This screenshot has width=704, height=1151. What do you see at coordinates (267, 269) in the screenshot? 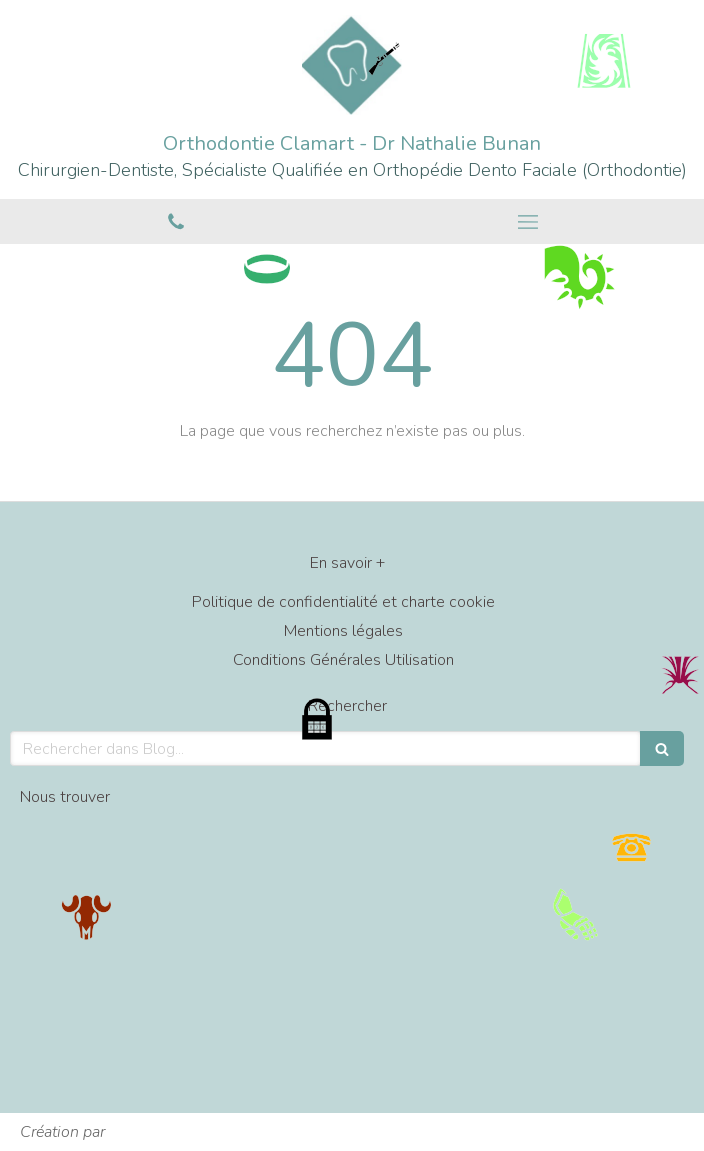
I see `equip a ring item to your character` at bounding box center [267, 269].